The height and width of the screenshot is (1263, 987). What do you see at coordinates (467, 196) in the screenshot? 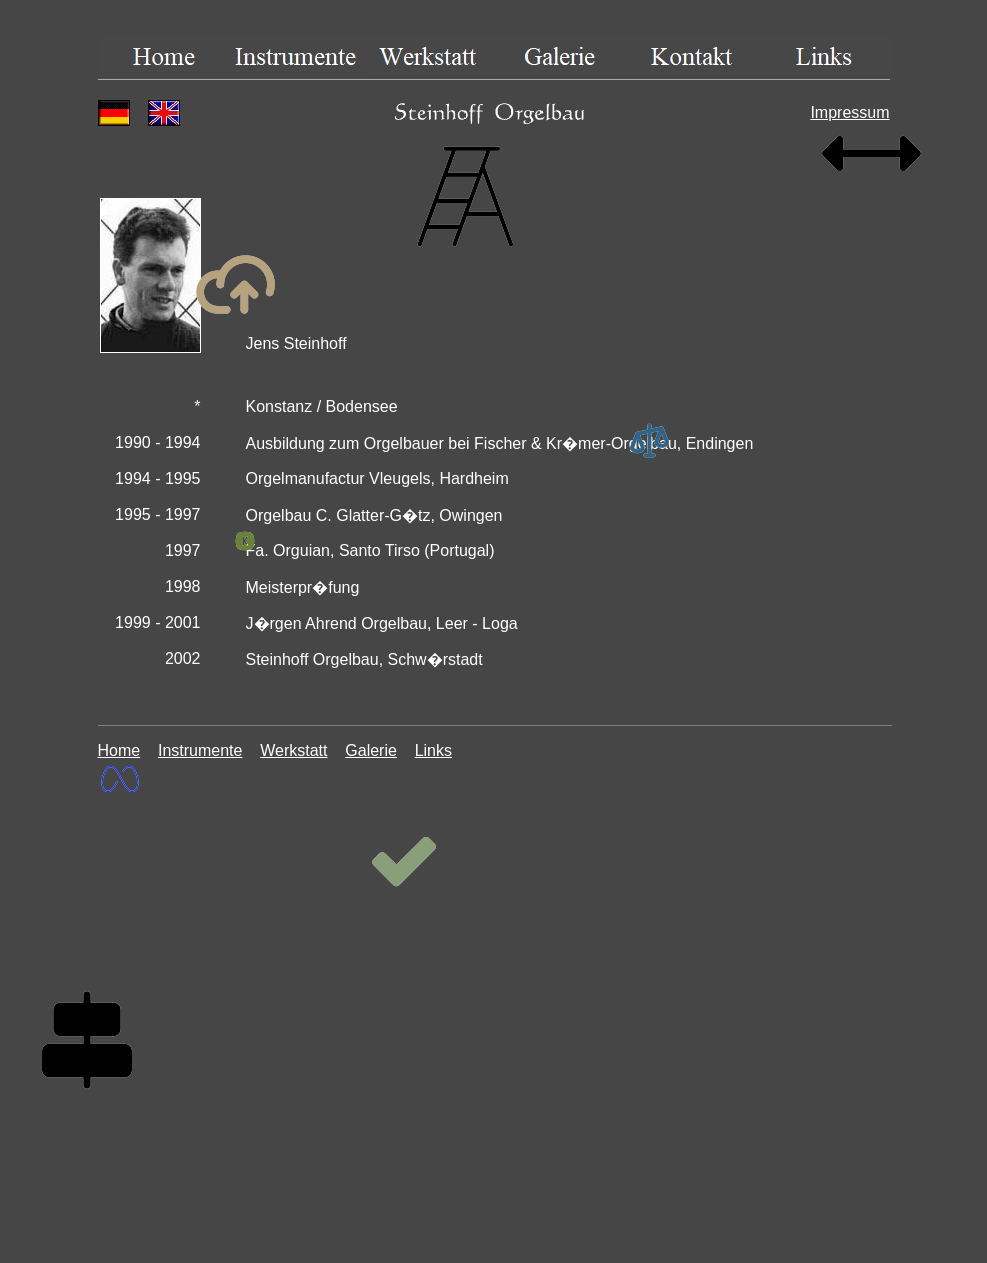
I see `access tools or equipment section` at bounding box center [467, 196].